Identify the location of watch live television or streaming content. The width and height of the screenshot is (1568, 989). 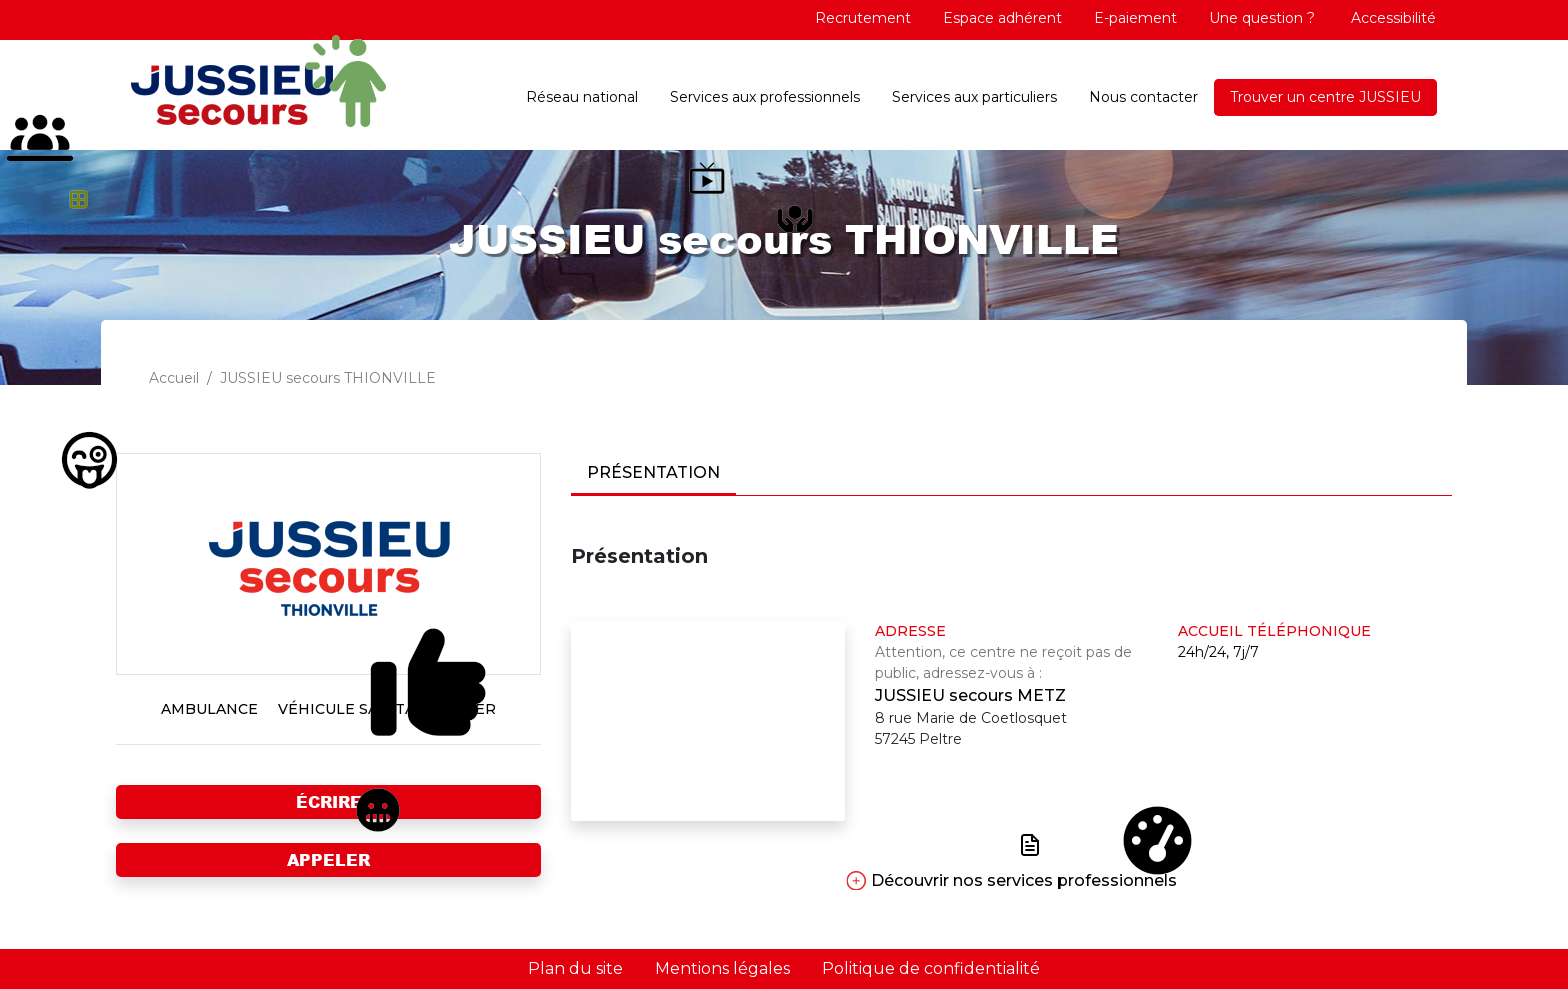
(707, 178).